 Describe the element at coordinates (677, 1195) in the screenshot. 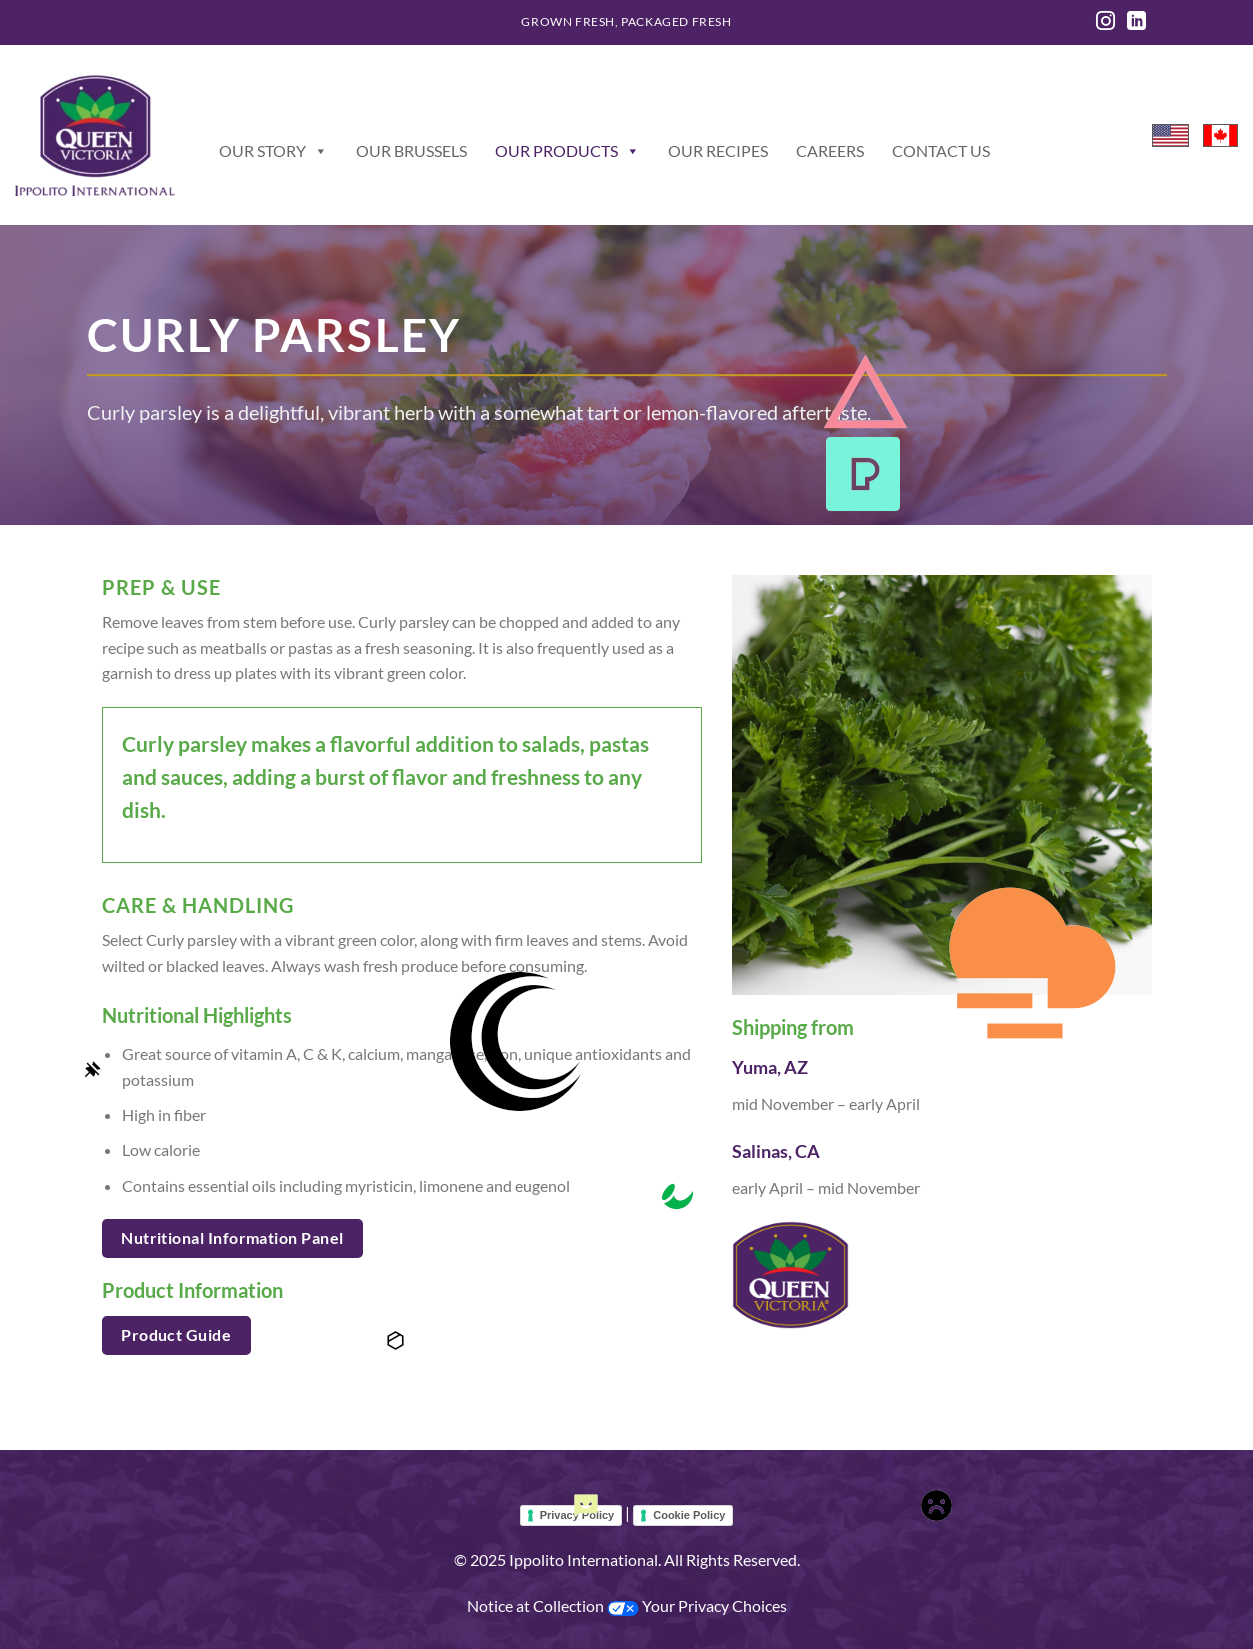

I see `affiliatetheme brand logo` at that location.